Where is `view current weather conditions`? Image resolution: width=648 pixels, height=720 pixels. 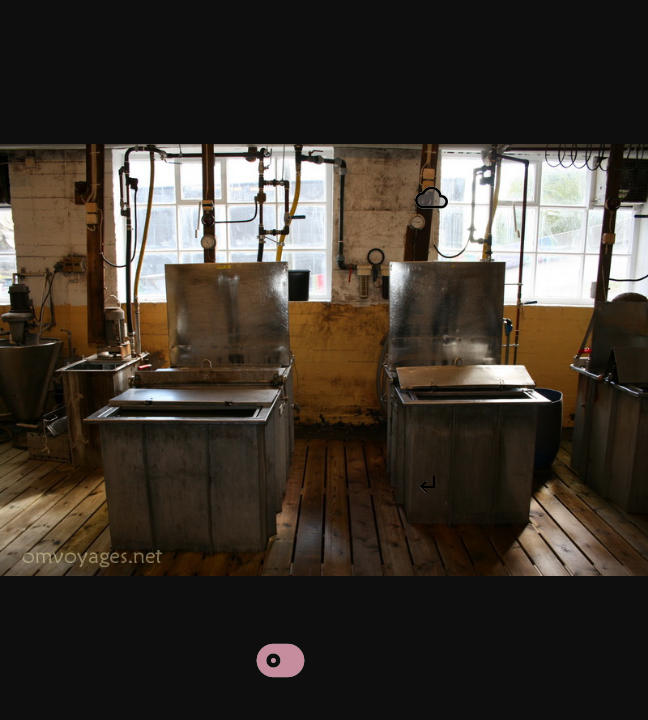 view current weather conditions is located at coordinates (431, 197).